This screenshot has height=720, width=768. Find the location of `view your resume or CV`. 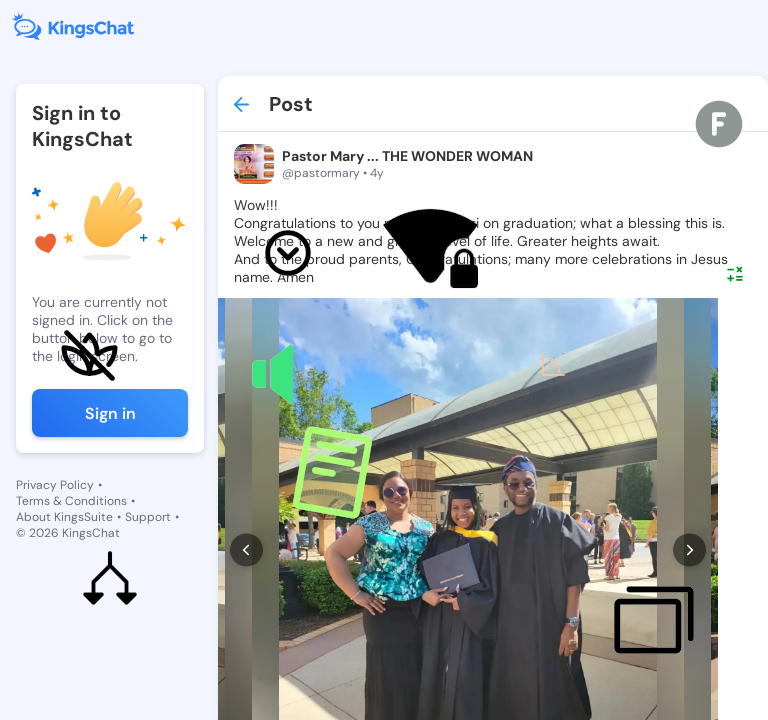

view your resume or CV is located at coordinates (332, 472).